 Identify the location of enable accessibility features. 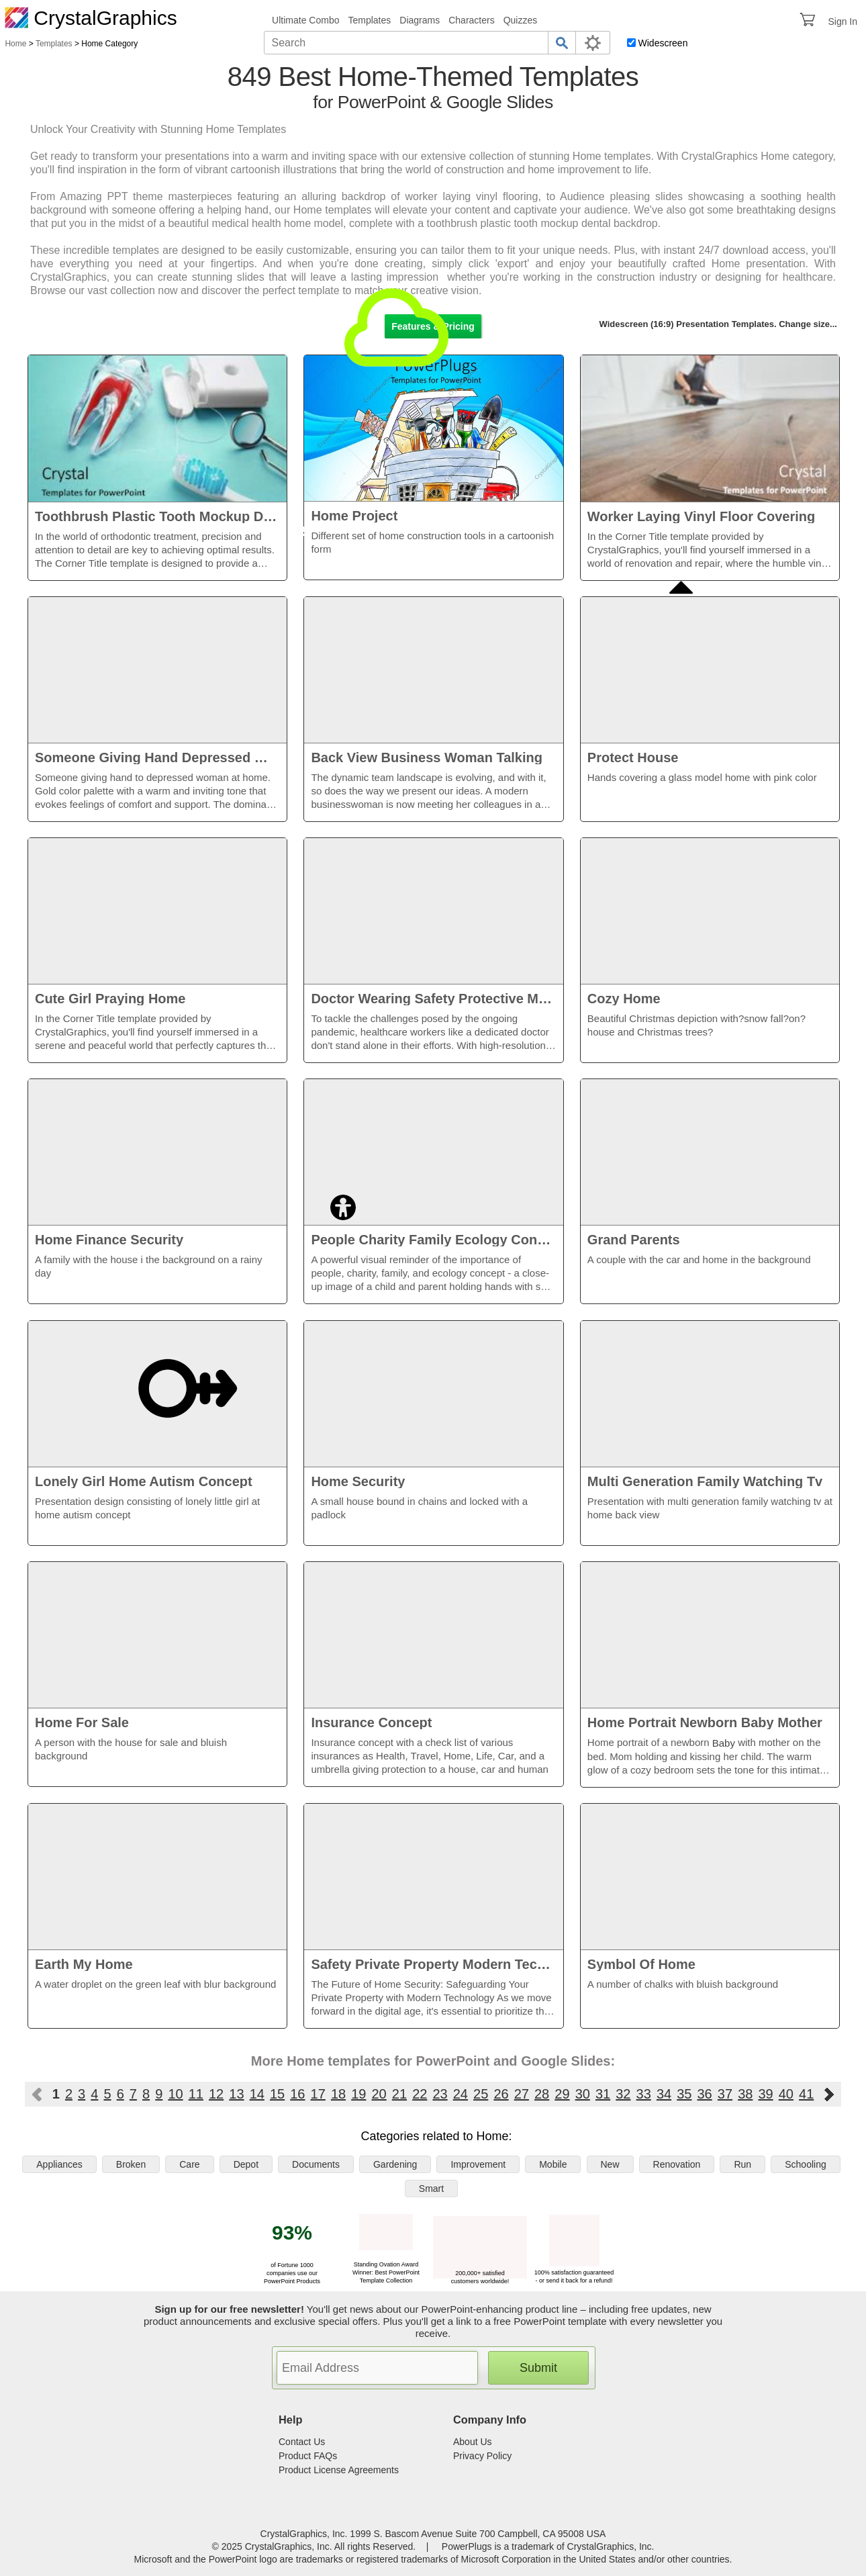
(343, 1207).